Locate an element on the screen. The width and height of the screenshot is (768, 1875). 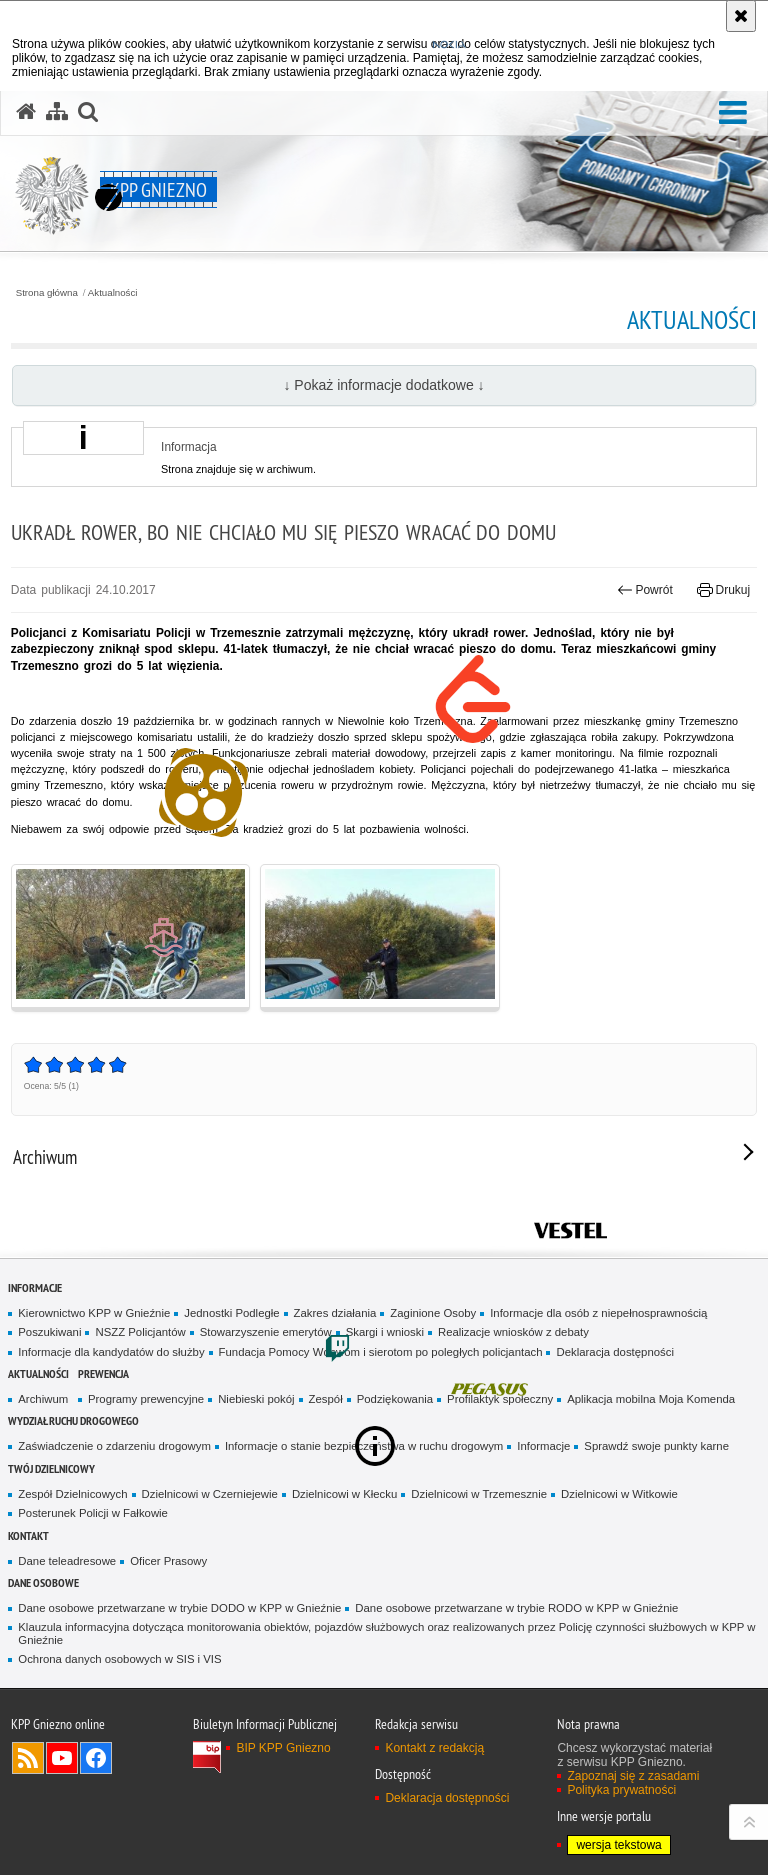
ImprovMX email forwarding service logo is located at coordinates (163, 937).